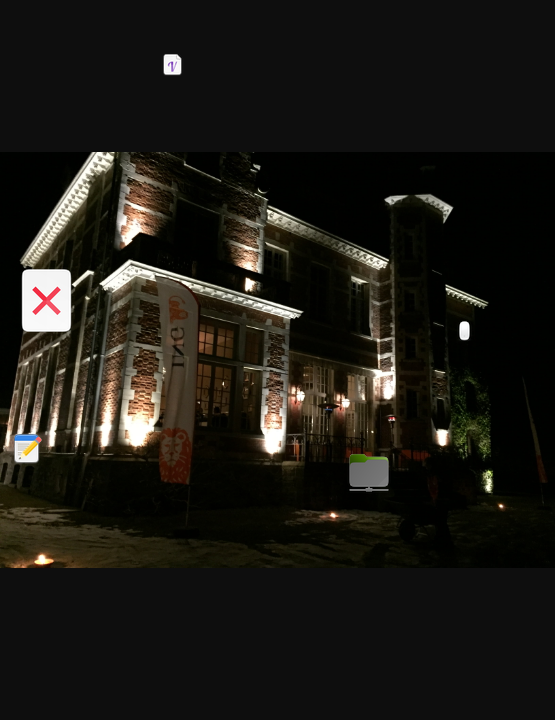  What do you see at coordinates (26, 448) in the screenshot?
I see `open the text editor application` at bounding box center [26, 448].